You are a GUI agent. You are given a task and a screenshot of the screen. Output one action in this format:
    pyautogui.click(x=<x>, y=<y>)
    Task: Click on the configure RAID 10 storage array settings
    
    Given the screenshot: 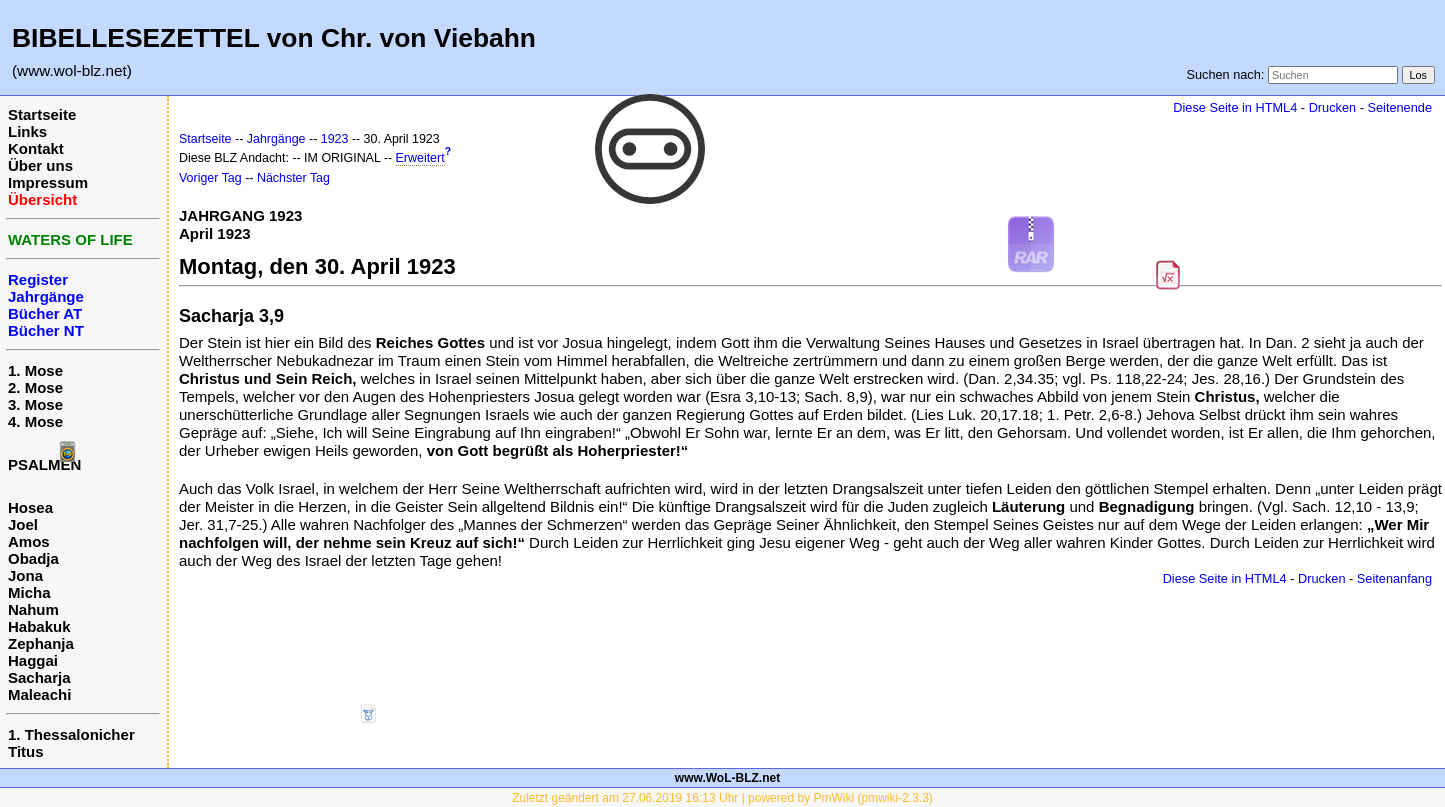 What is the action you would take?
    pyautogui.click(x=67, y=451)
    